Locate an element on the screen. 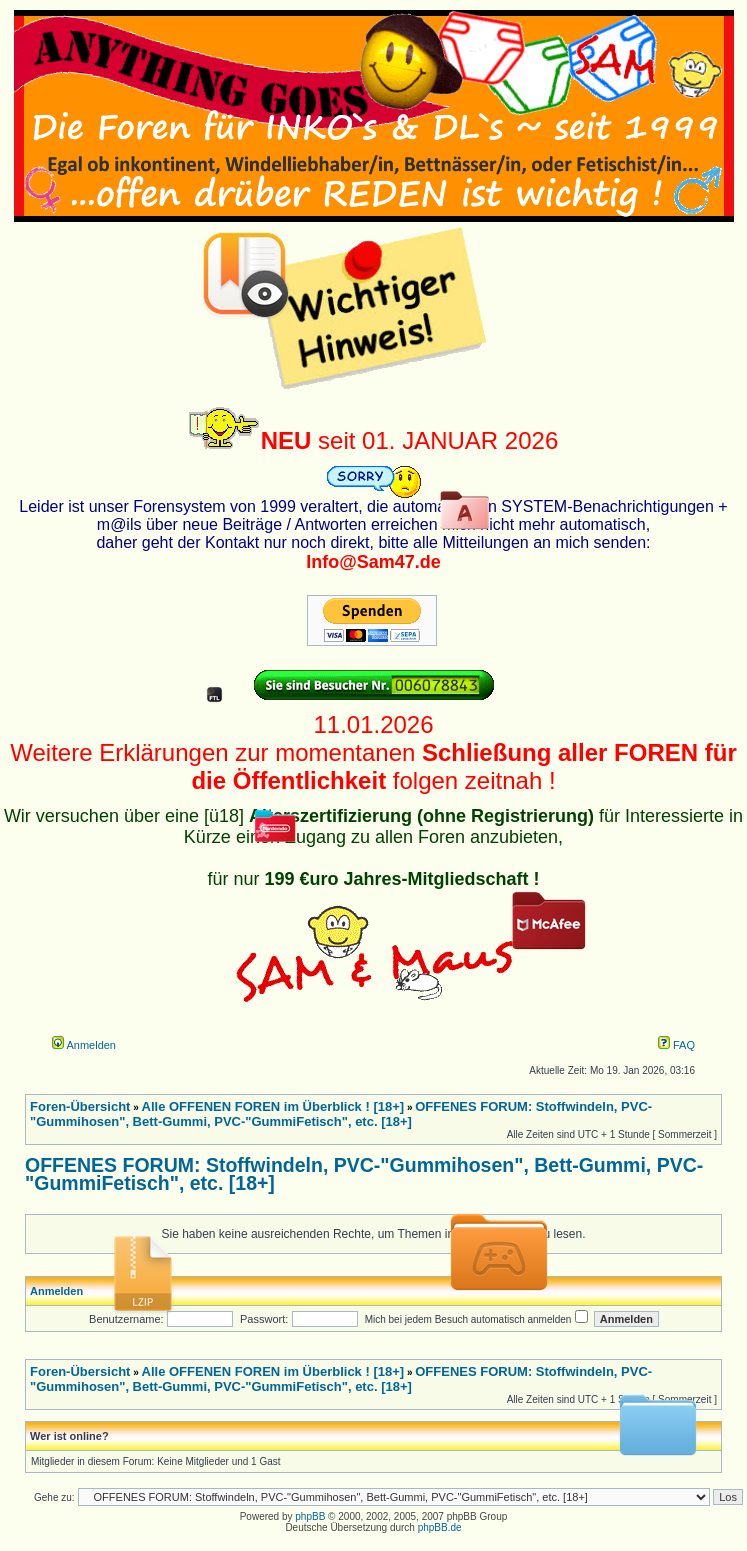 This screenshot has width=747, height=1551. an lzip compressed archive file is located at coordinates (143, 1275).